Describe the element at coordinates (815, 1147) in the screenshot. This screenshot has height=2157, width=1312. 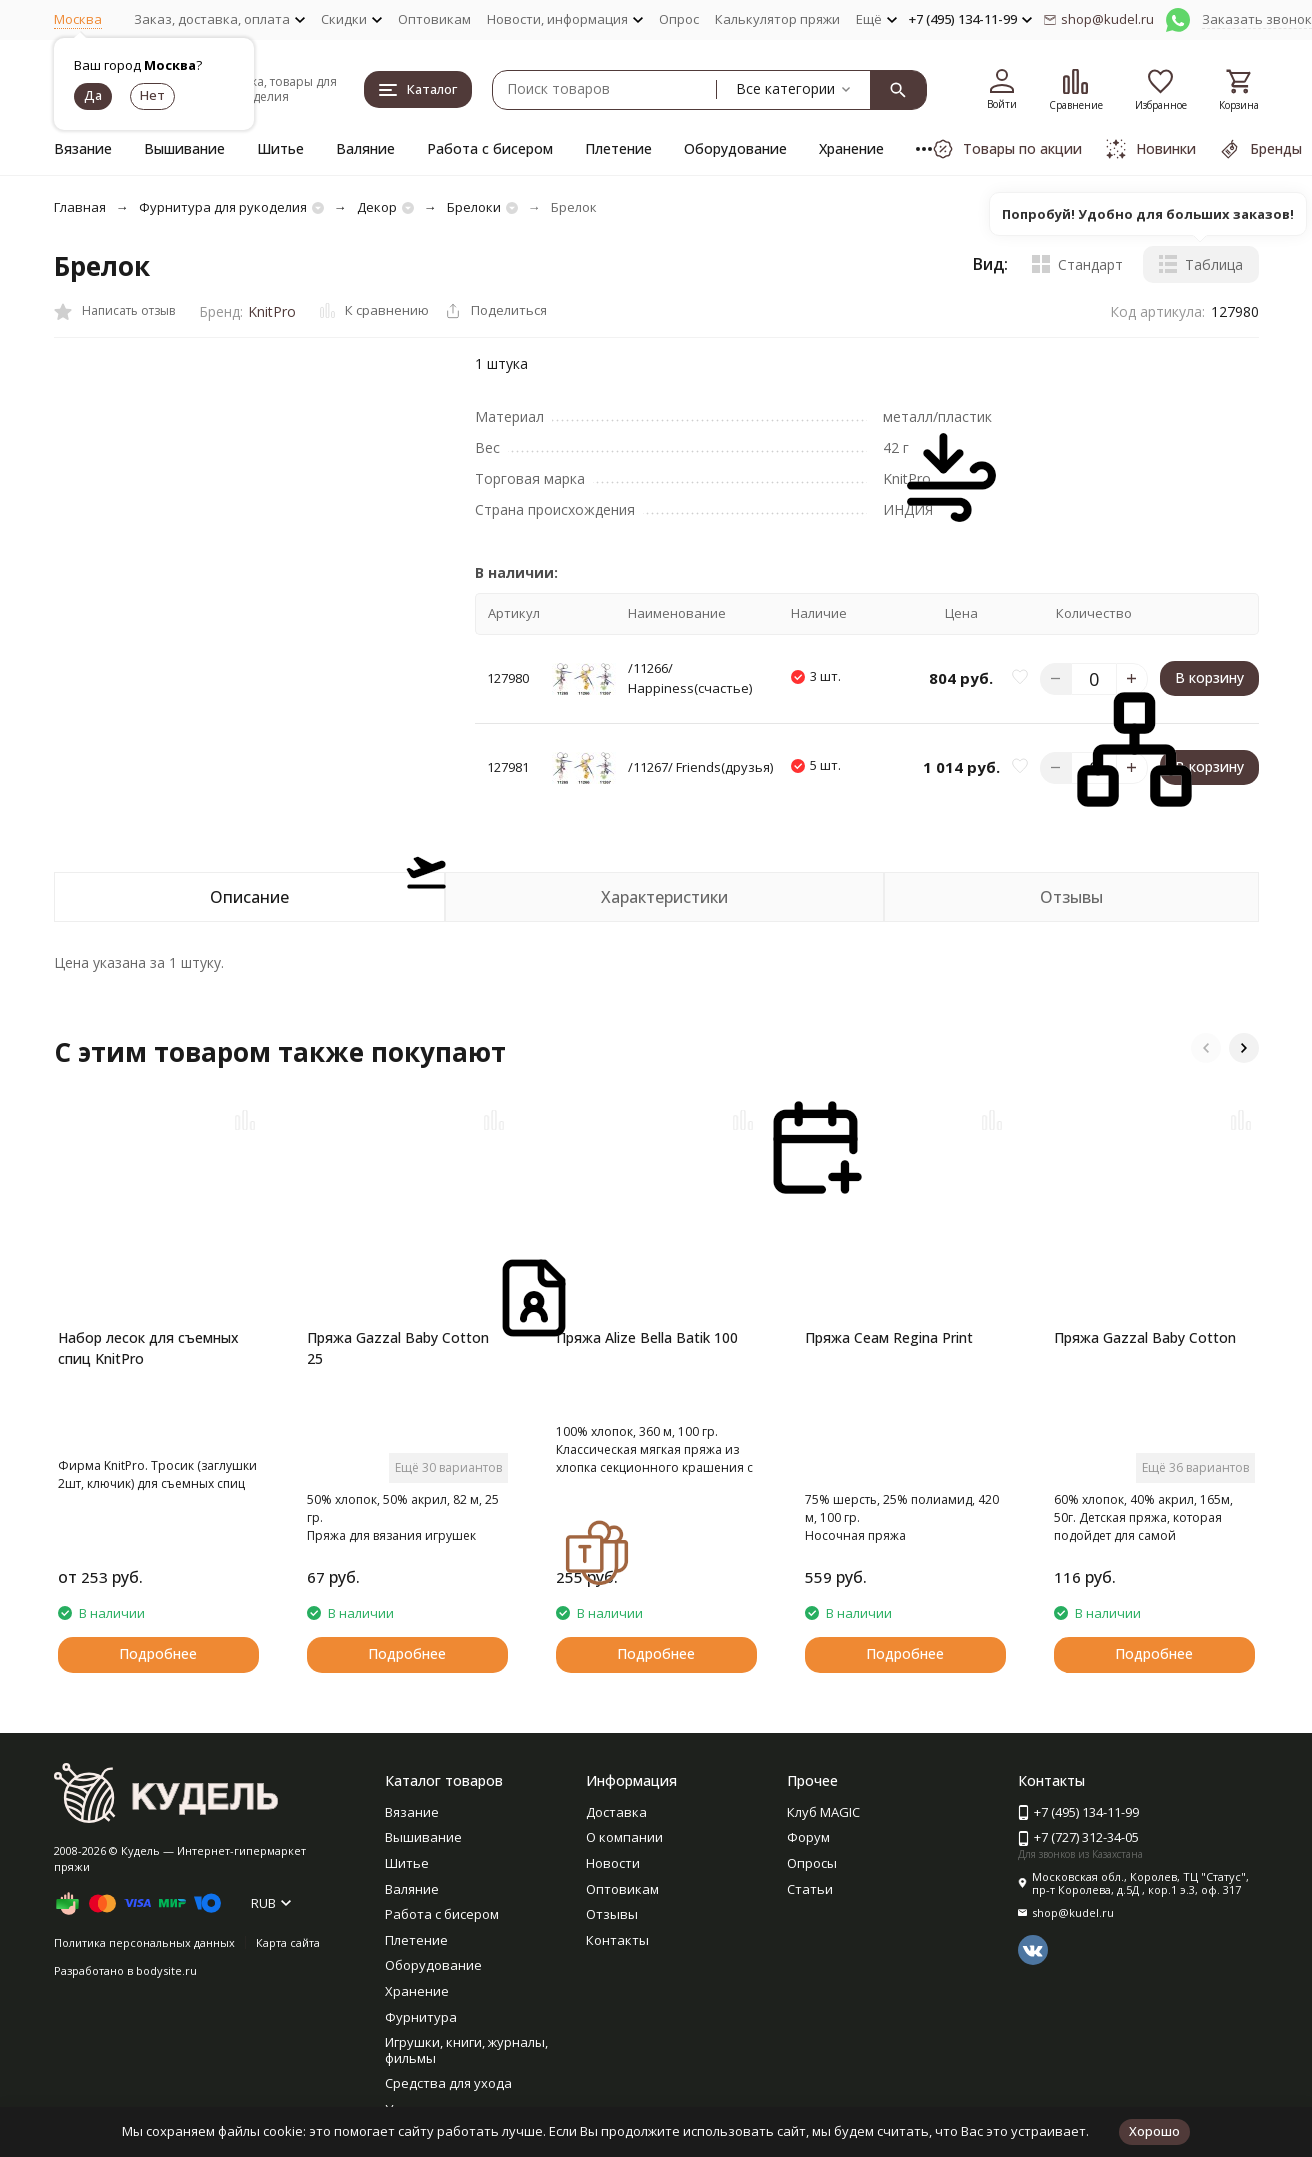
I see `add a new event to your calendar` at that location.